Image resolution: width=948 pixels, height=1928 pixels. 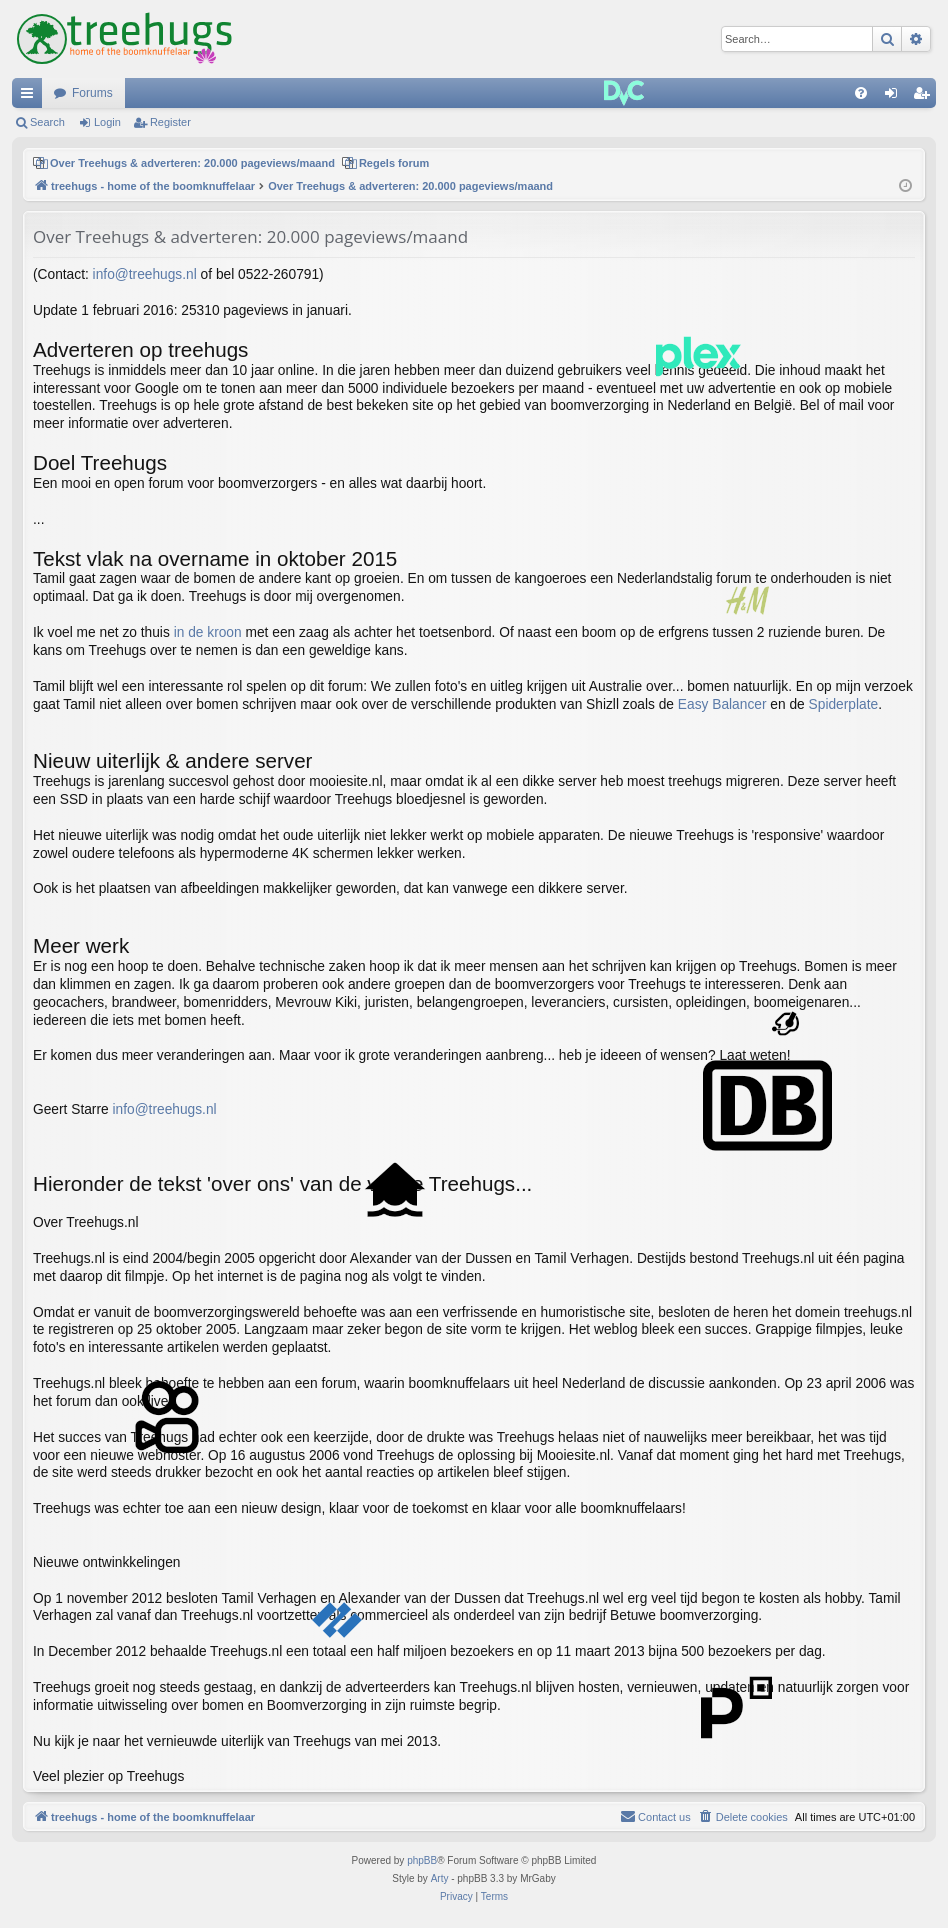 I want to click on indicates flood warning or alert, so click(x=395, y=1192).